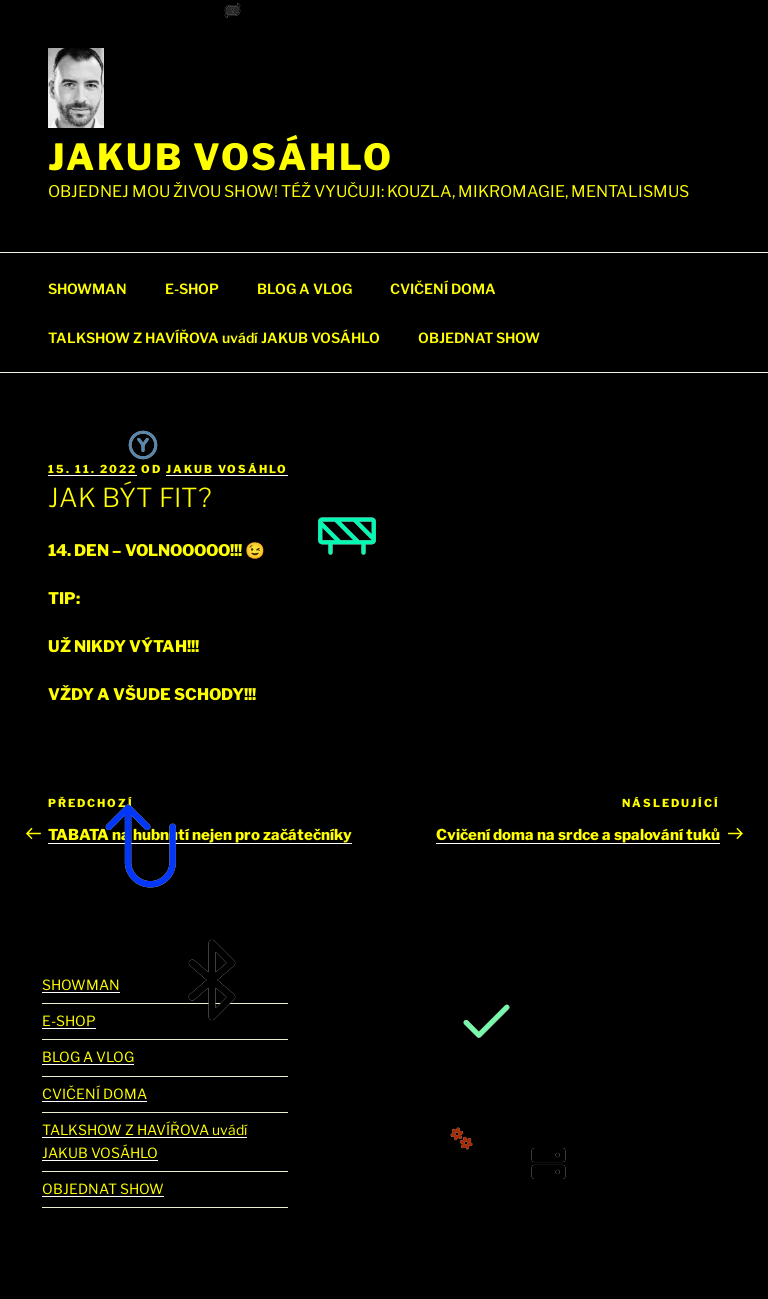 This screenshot has height=1299, width=768. What do you see at coordinates (143, 445) in the screenshot?
I see `xbox controller Y button indicator` at bounding box center [143, 445].